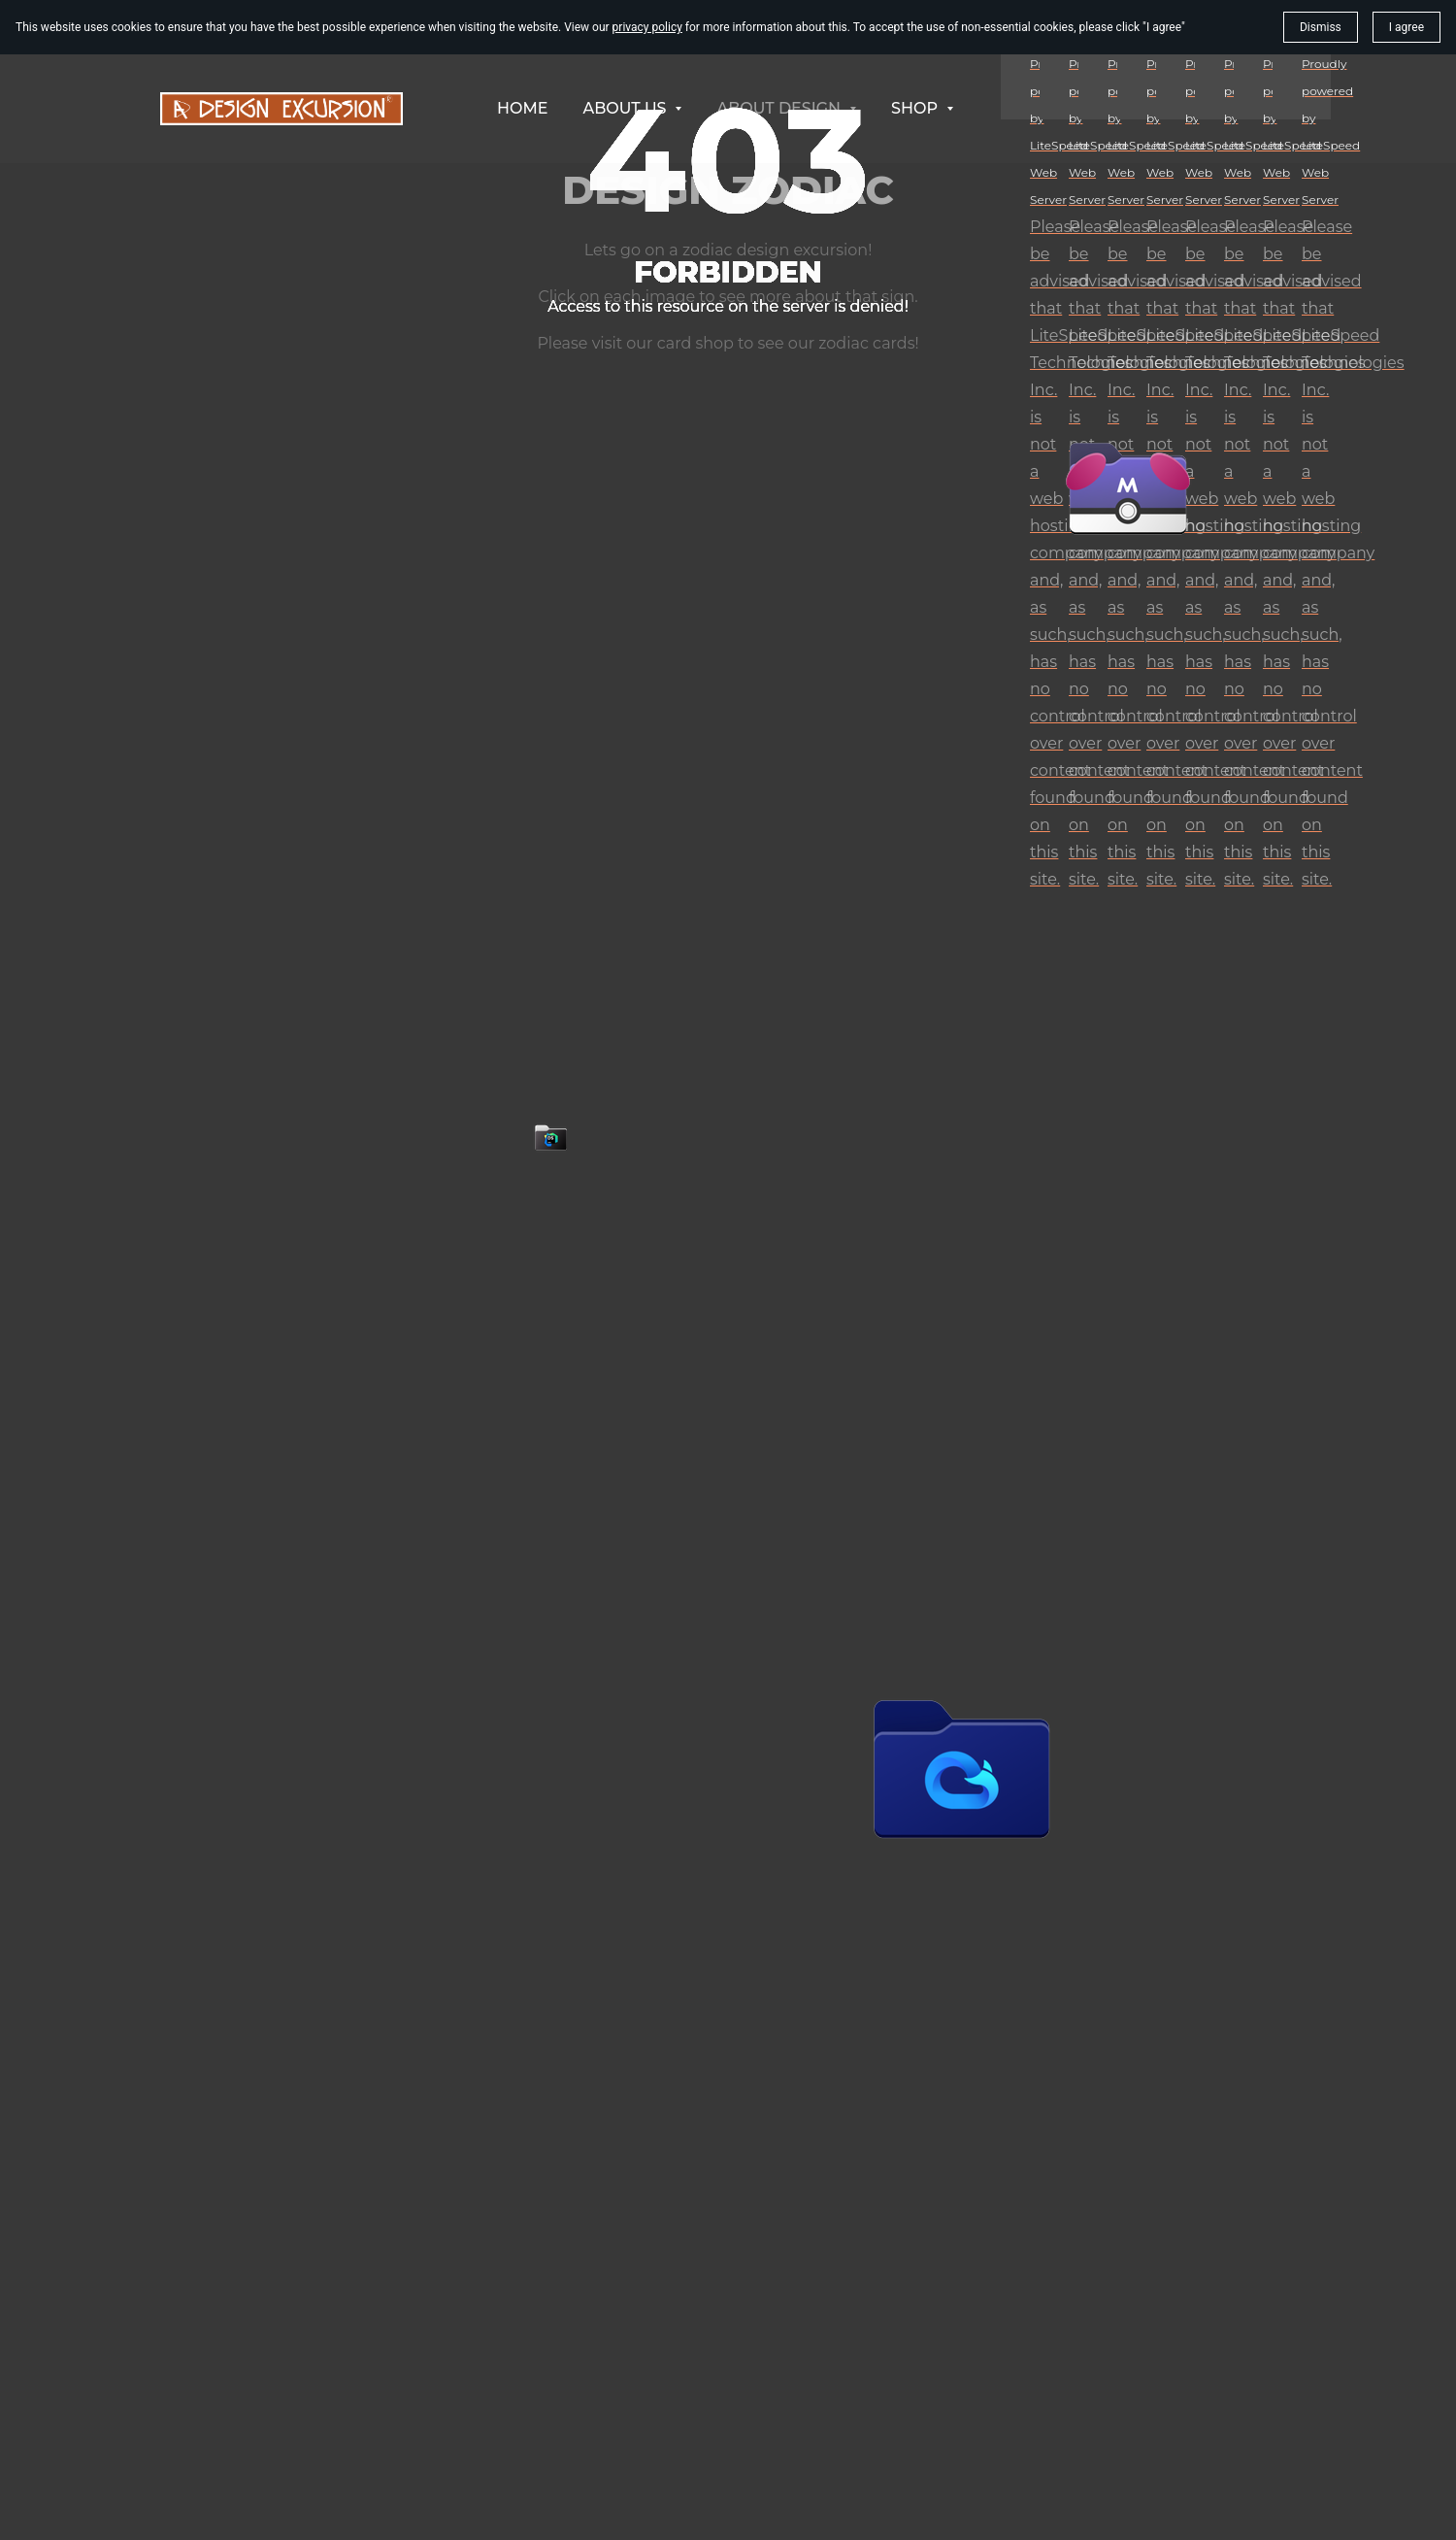 The width and height of the screenshot is (1456, 2540). I want to click on open wondershare inclowdz cloud storage folder, so click(961, 1774).